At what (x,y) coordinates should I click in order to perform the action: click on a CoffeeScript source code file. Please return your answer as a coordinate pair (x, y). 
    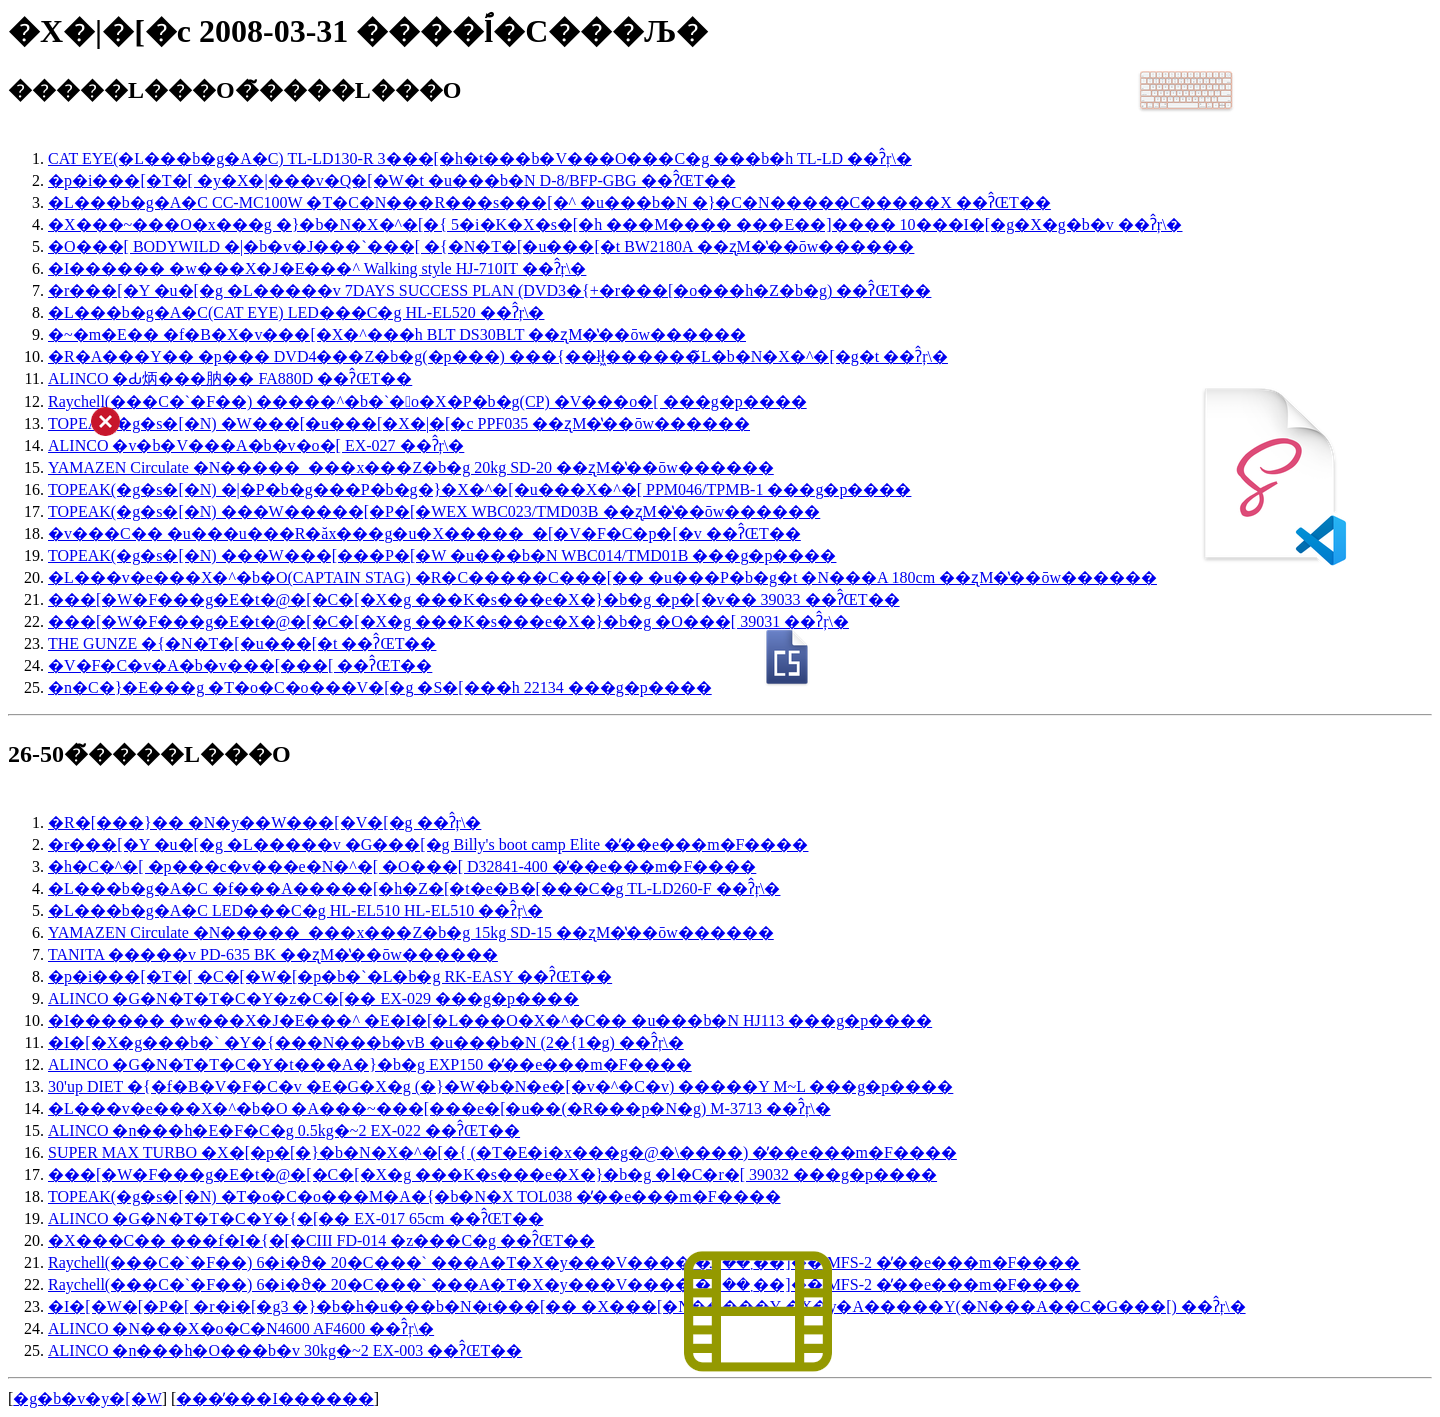
    Looking at the image, I should click on (787, 658).